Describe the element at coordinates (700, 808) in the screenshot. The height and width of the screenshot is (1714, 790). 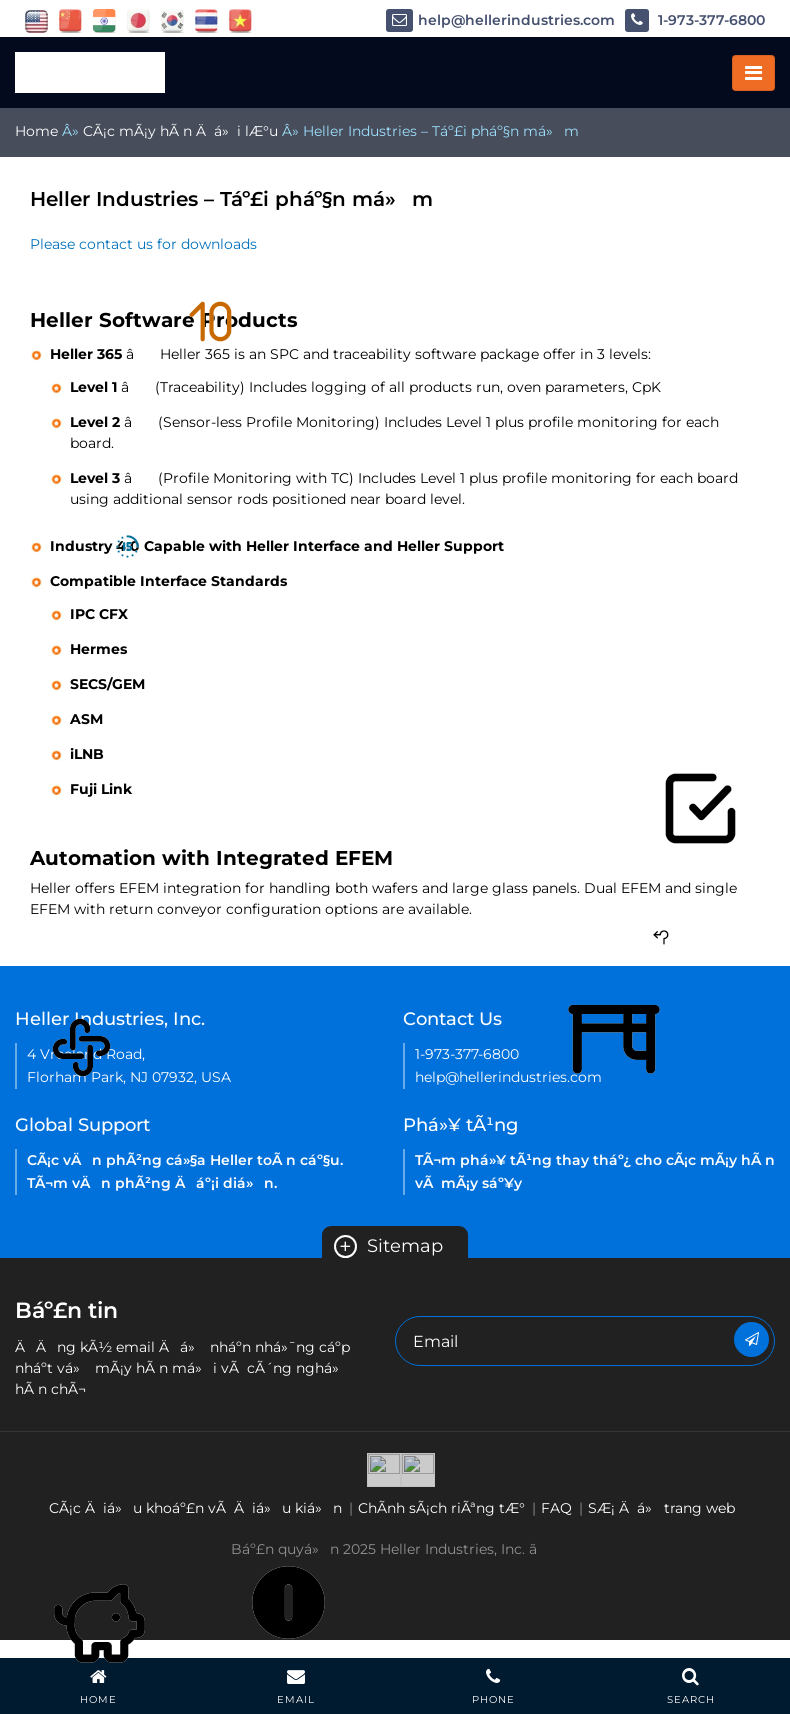
I see `mark item as complete` at that location.